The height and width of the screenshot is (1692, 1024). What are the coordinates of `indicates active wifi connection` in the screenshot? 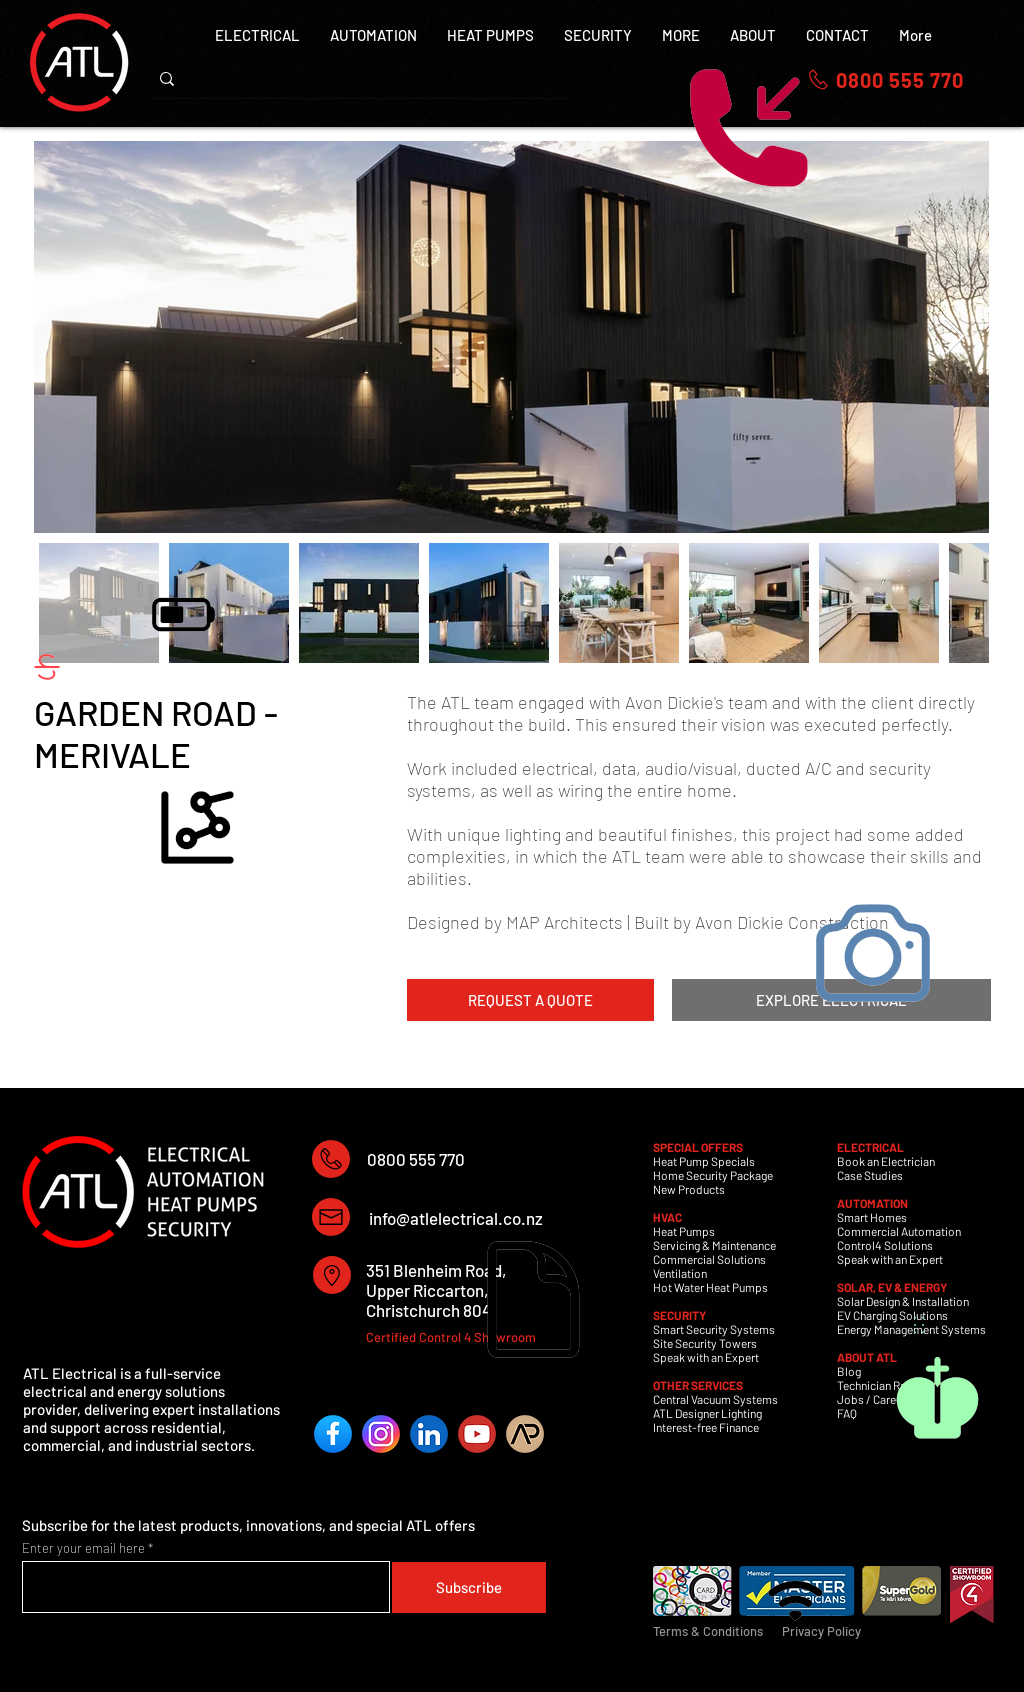 It's located at (795, 1600).